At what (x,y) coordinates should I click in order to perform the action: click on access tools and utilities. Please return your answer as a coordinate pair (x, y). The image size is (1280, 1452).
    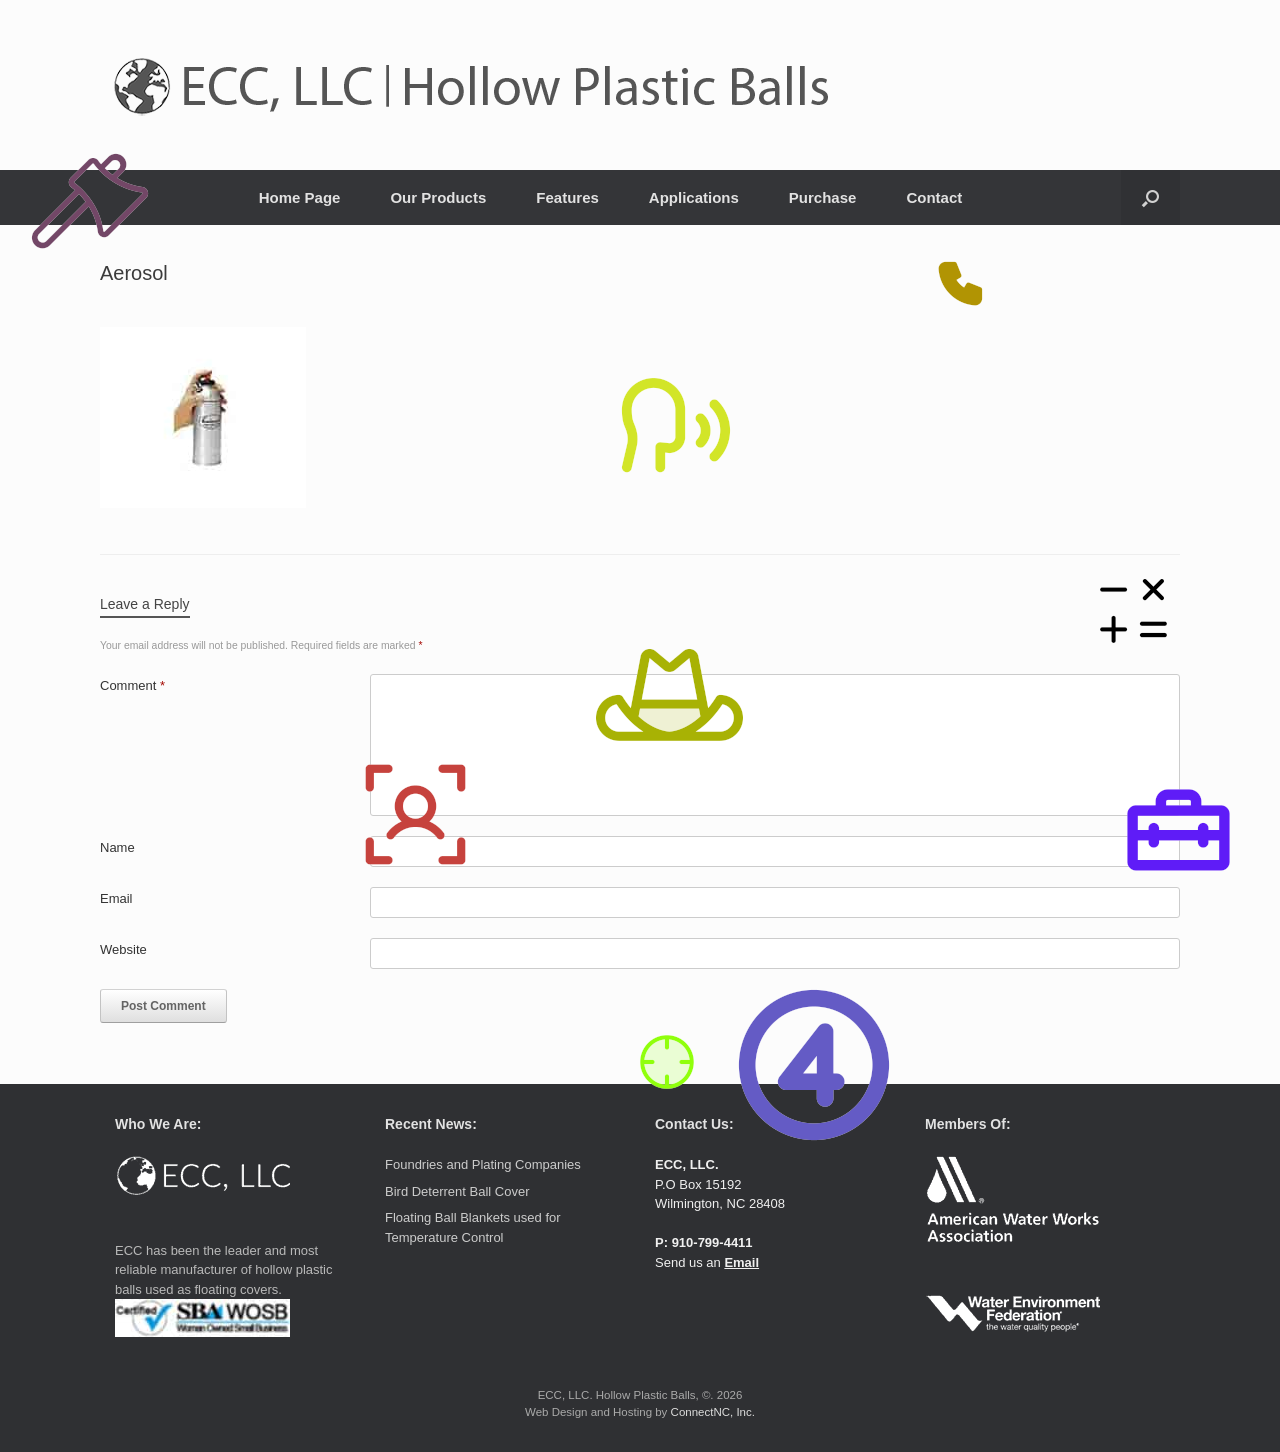
    Looking at the image, I should click on (1178, 833).